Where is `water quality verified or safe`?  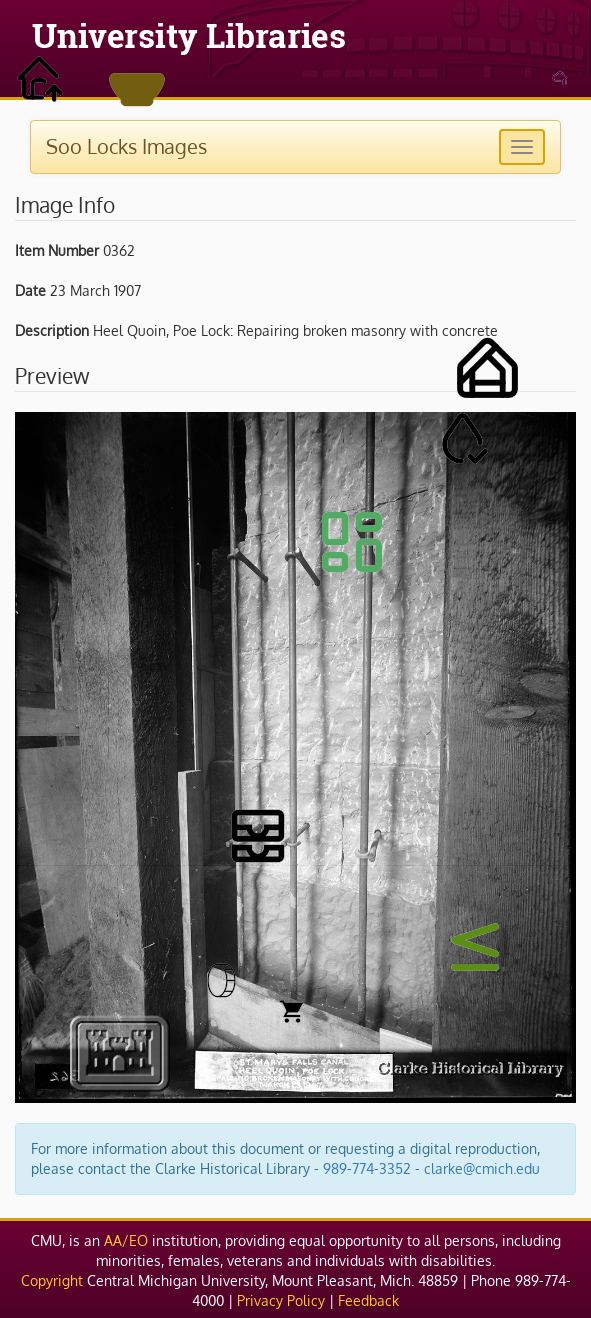
water quality verified or safe is located at coordinates (462, 438).